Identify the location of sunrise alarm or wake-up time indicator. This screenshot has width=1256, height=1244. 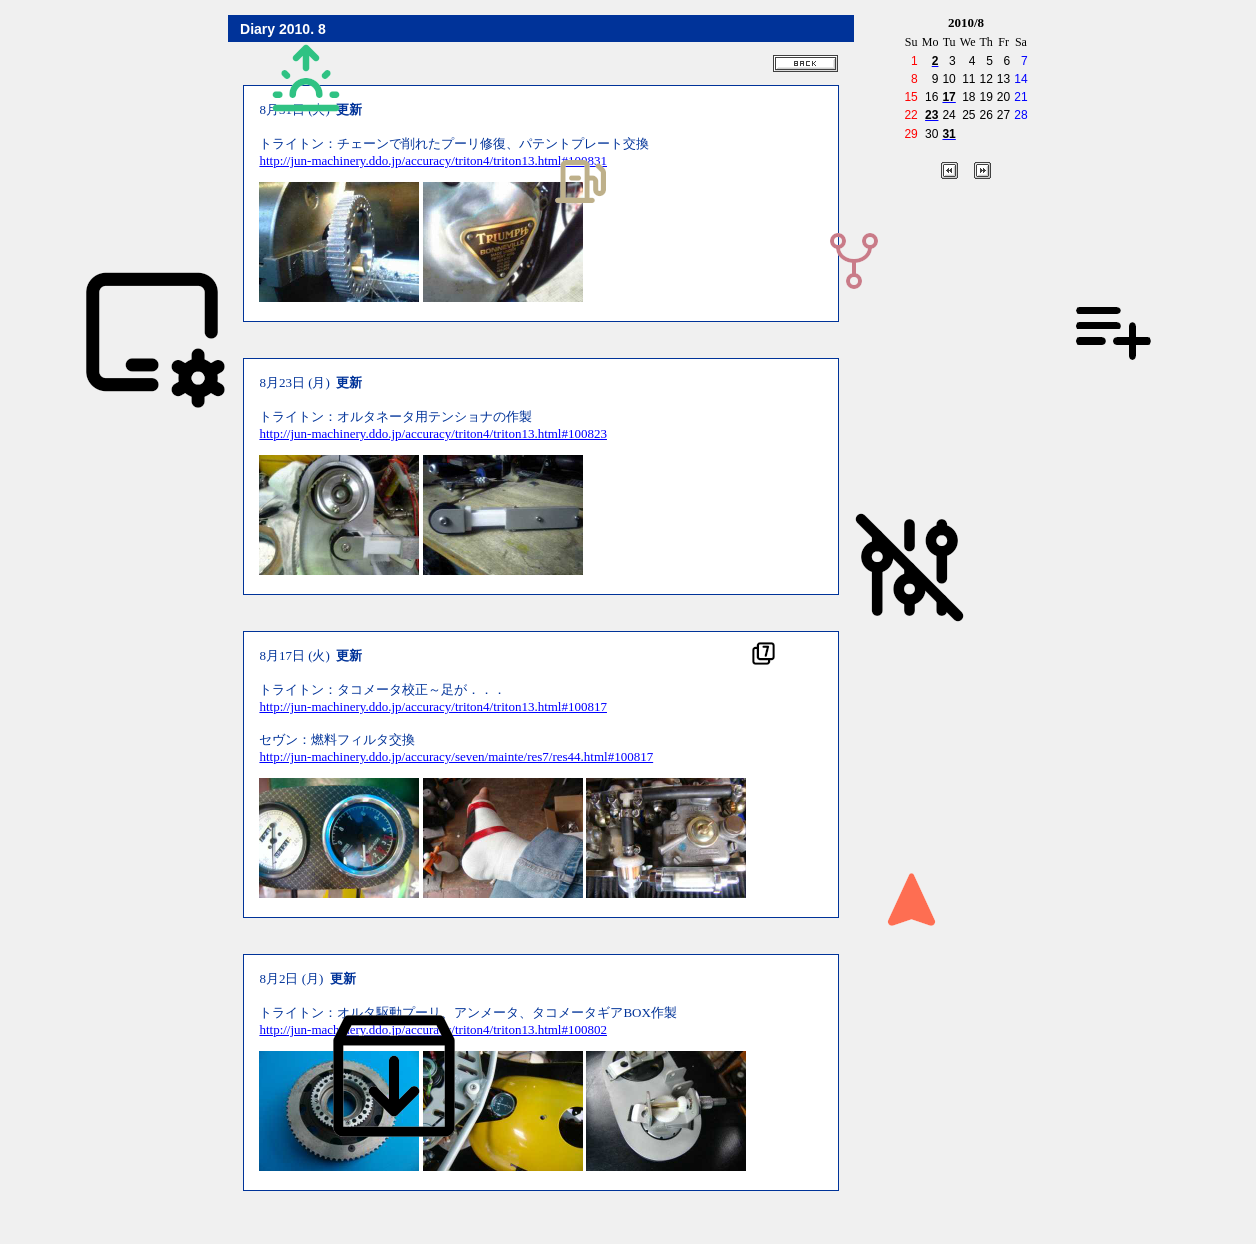
(306, 78).